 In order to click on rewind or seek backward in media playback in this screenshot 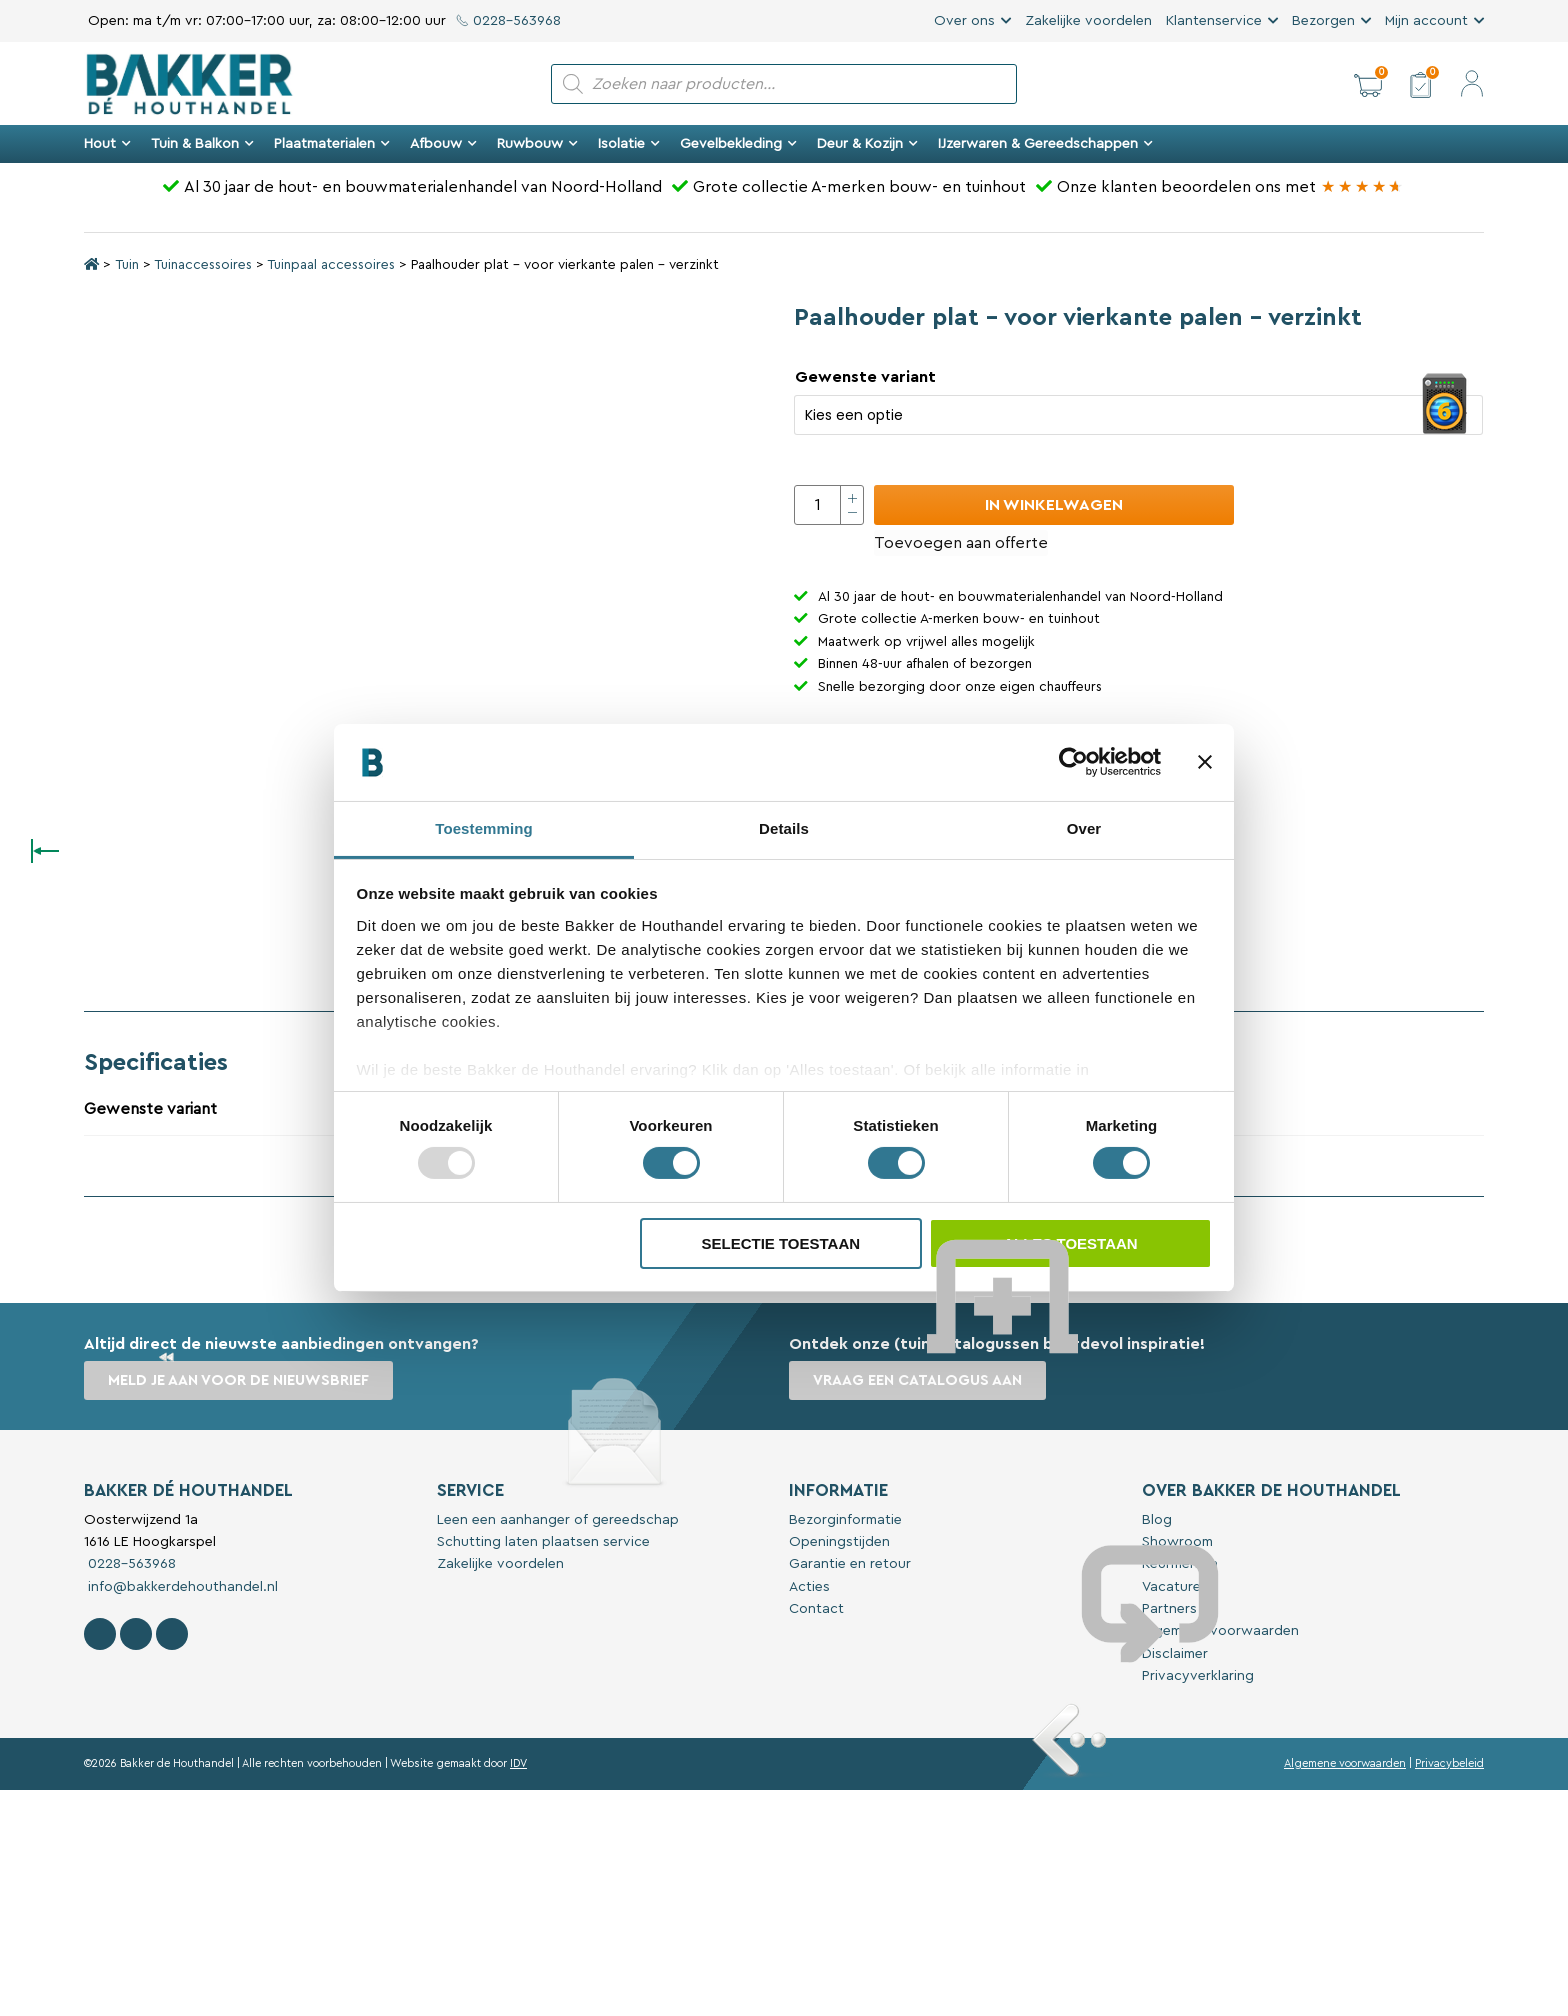, I will do `click(166, 1357)`.